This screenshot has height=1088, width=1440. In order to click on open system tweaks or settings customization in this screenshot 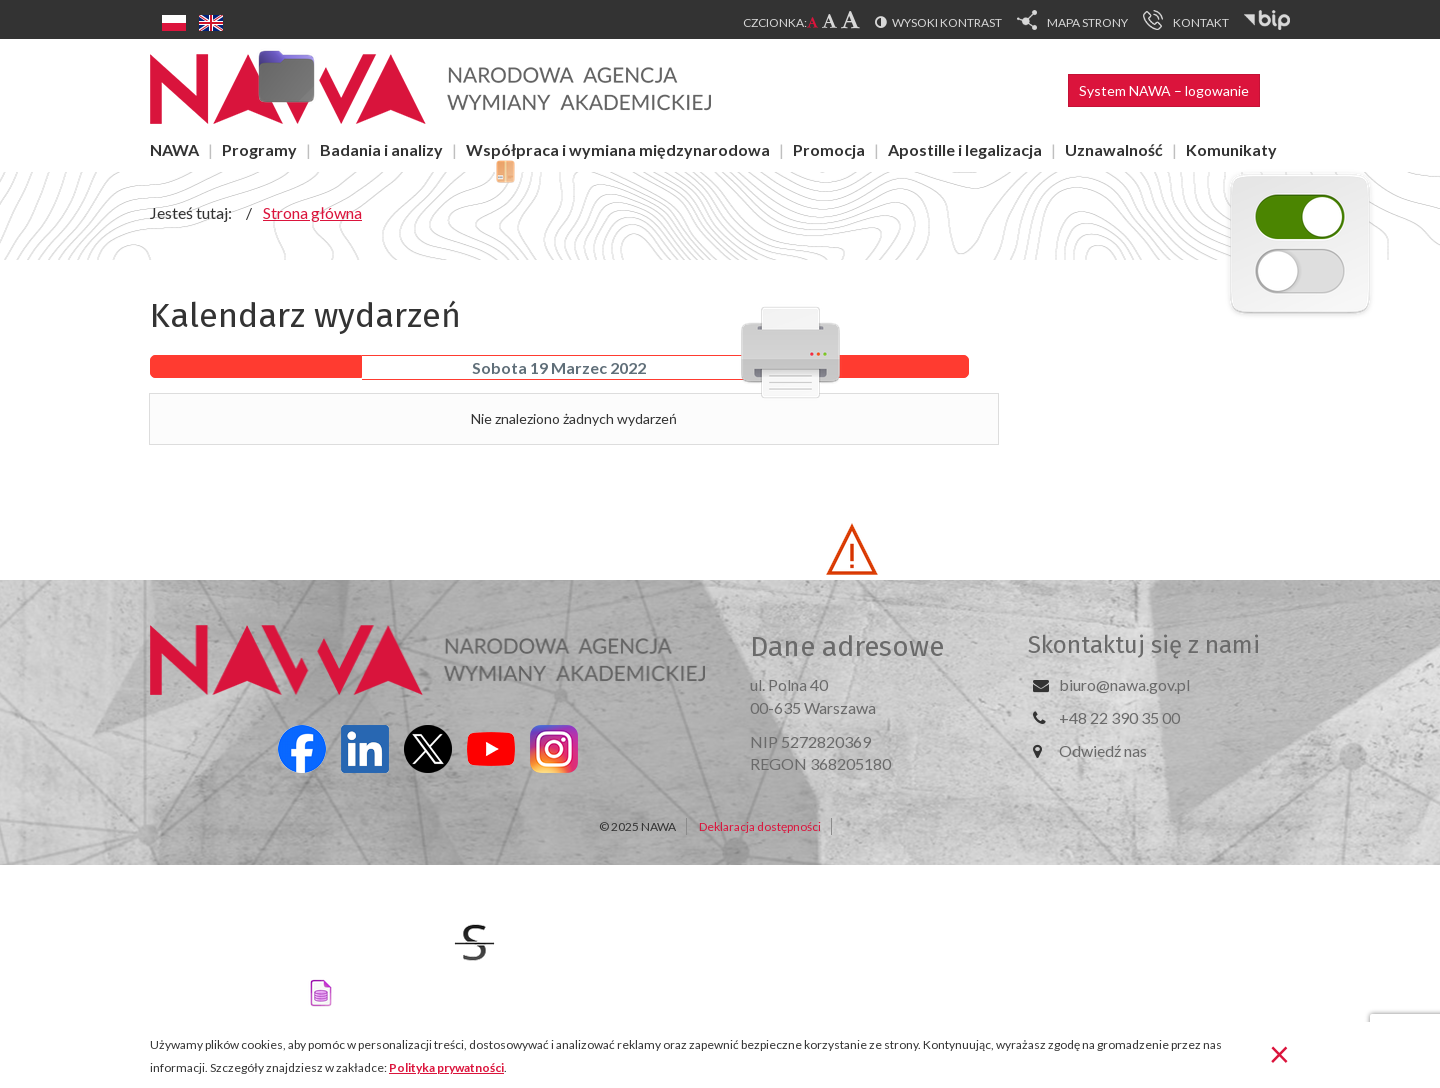, I will do `click(1300, 244)`.